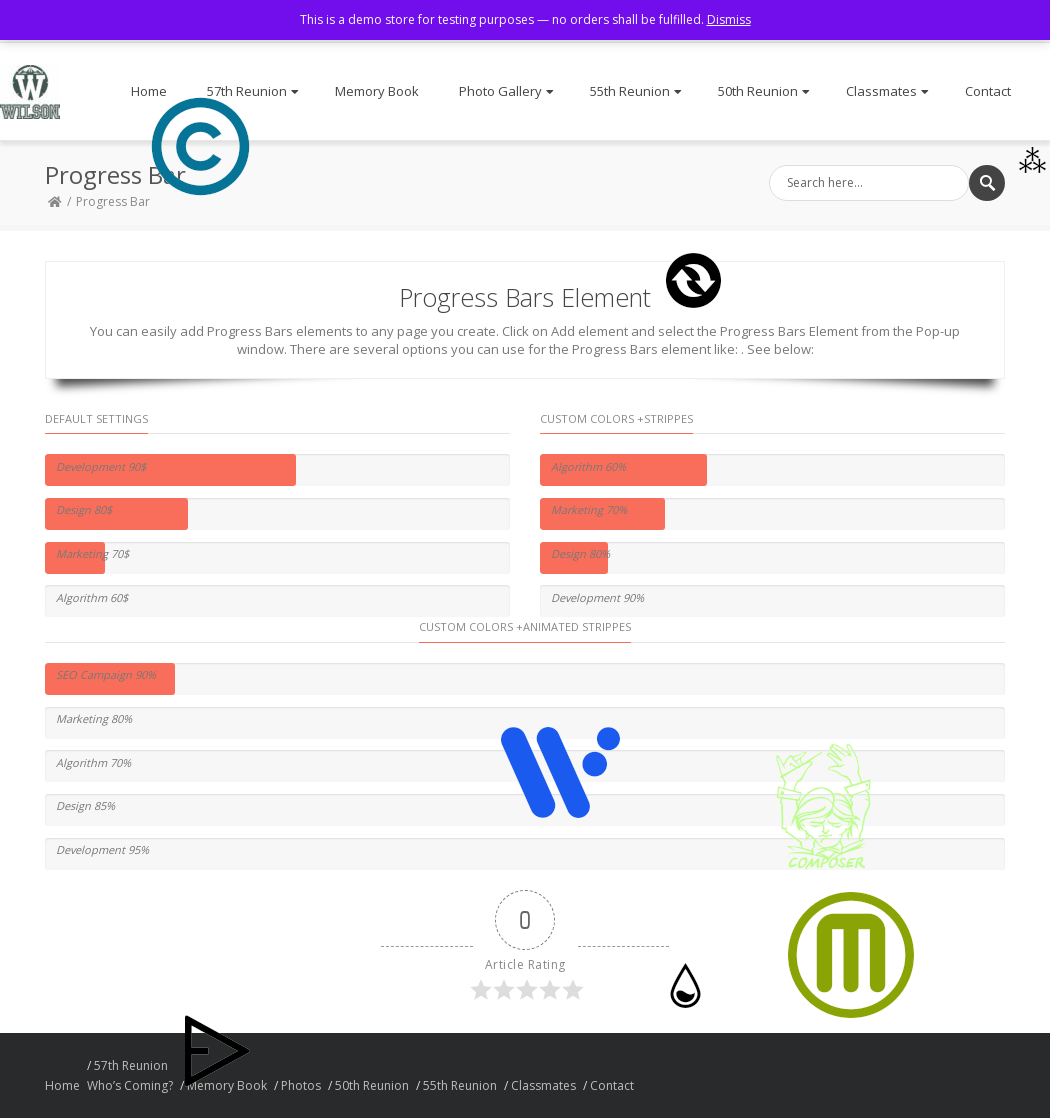  I want to click on open rainmeter desktop customization application, so click(685, 985).